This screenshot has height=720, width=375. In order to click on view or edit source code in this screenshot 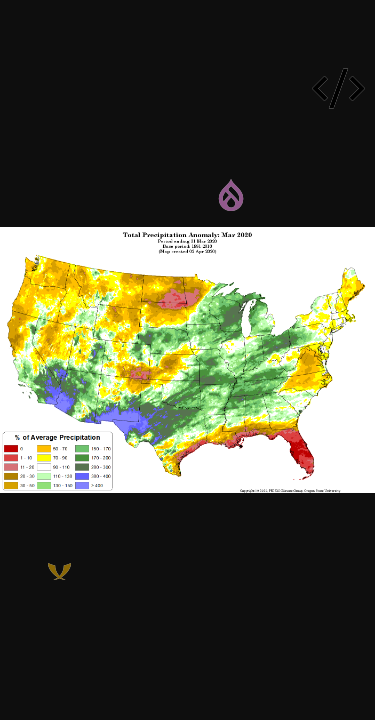, I will do `click(338, 88)`.